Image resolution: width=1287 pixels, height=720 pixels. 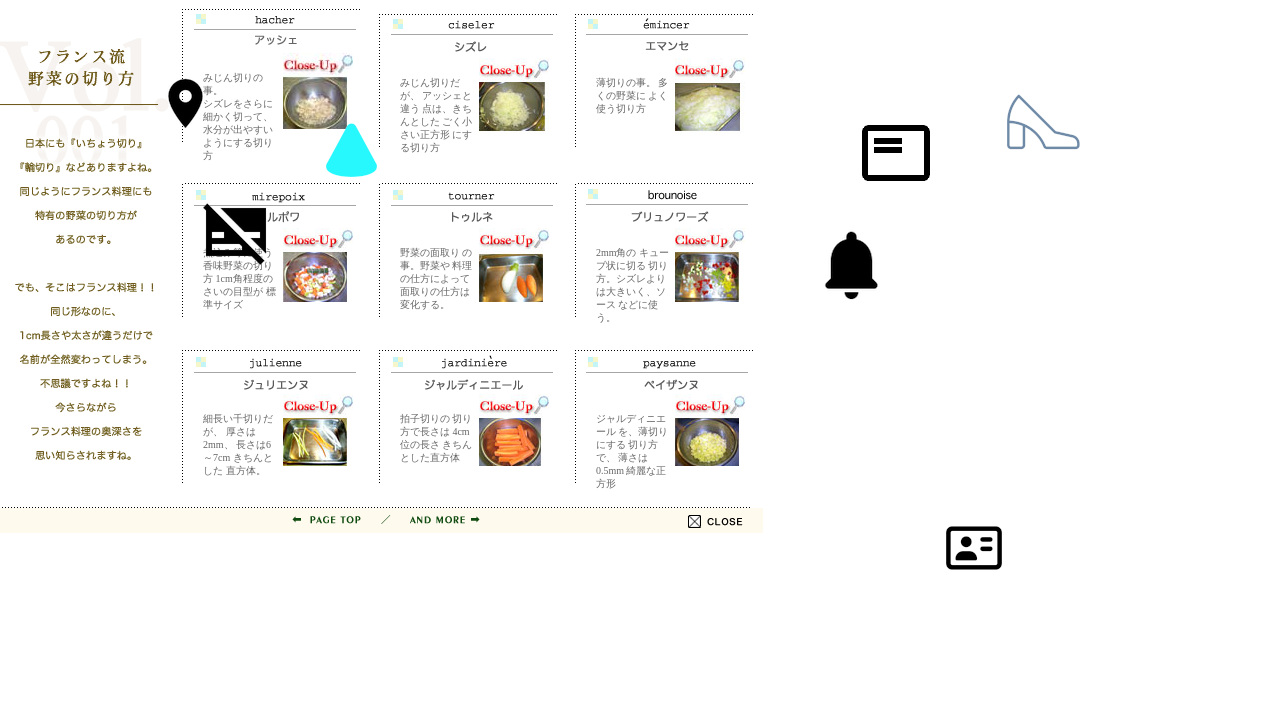 What do you see at coordinates (851, 264) in the screenshot?
I see `view your notifications` at bounding box center [851, 264].